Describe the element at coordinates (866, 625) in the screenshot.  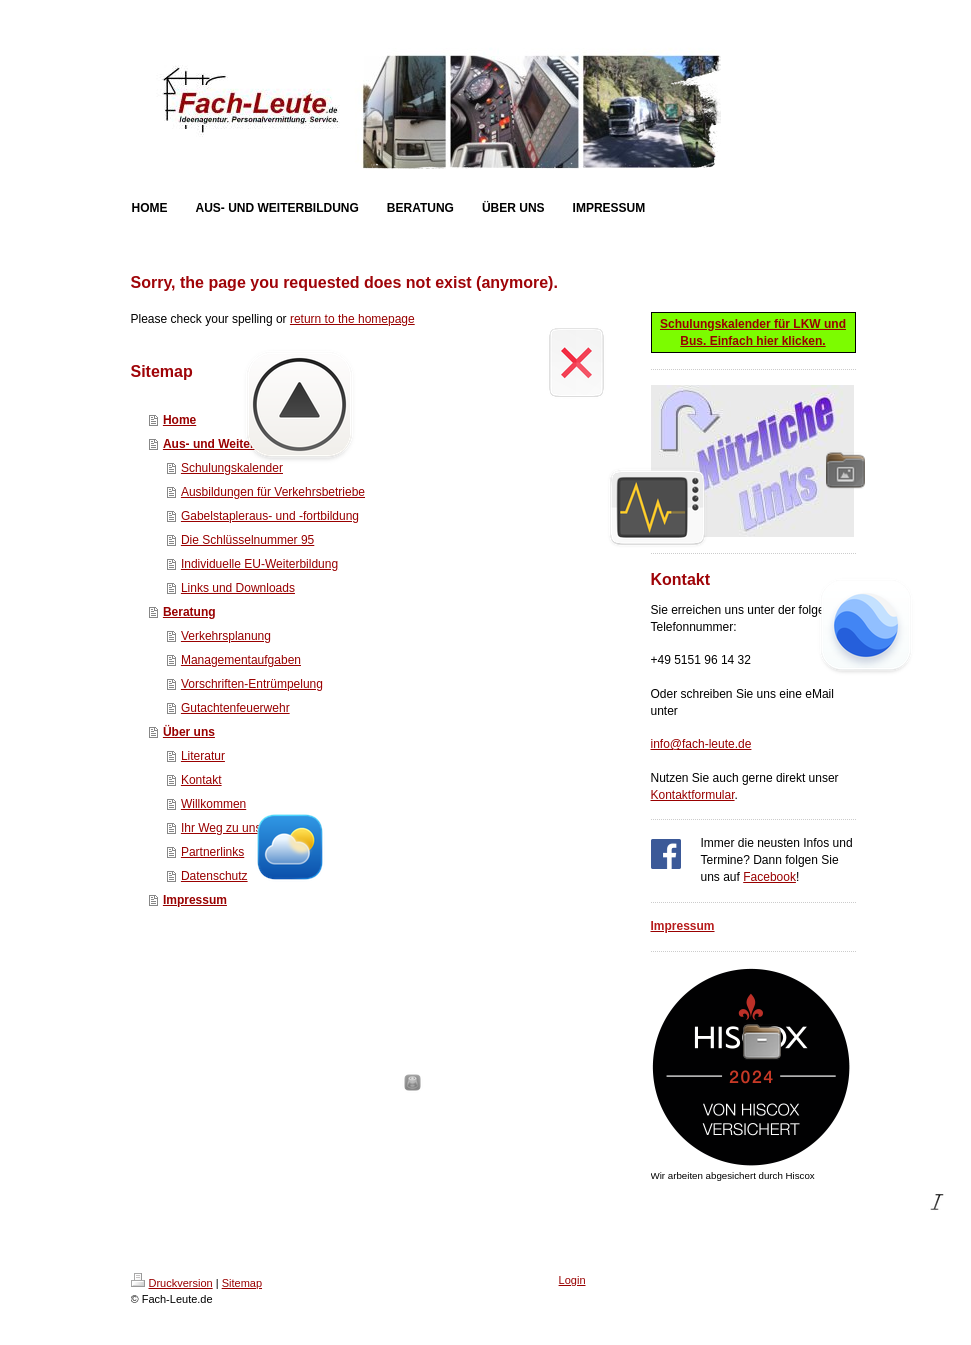
I see `open google earth app` at that location.